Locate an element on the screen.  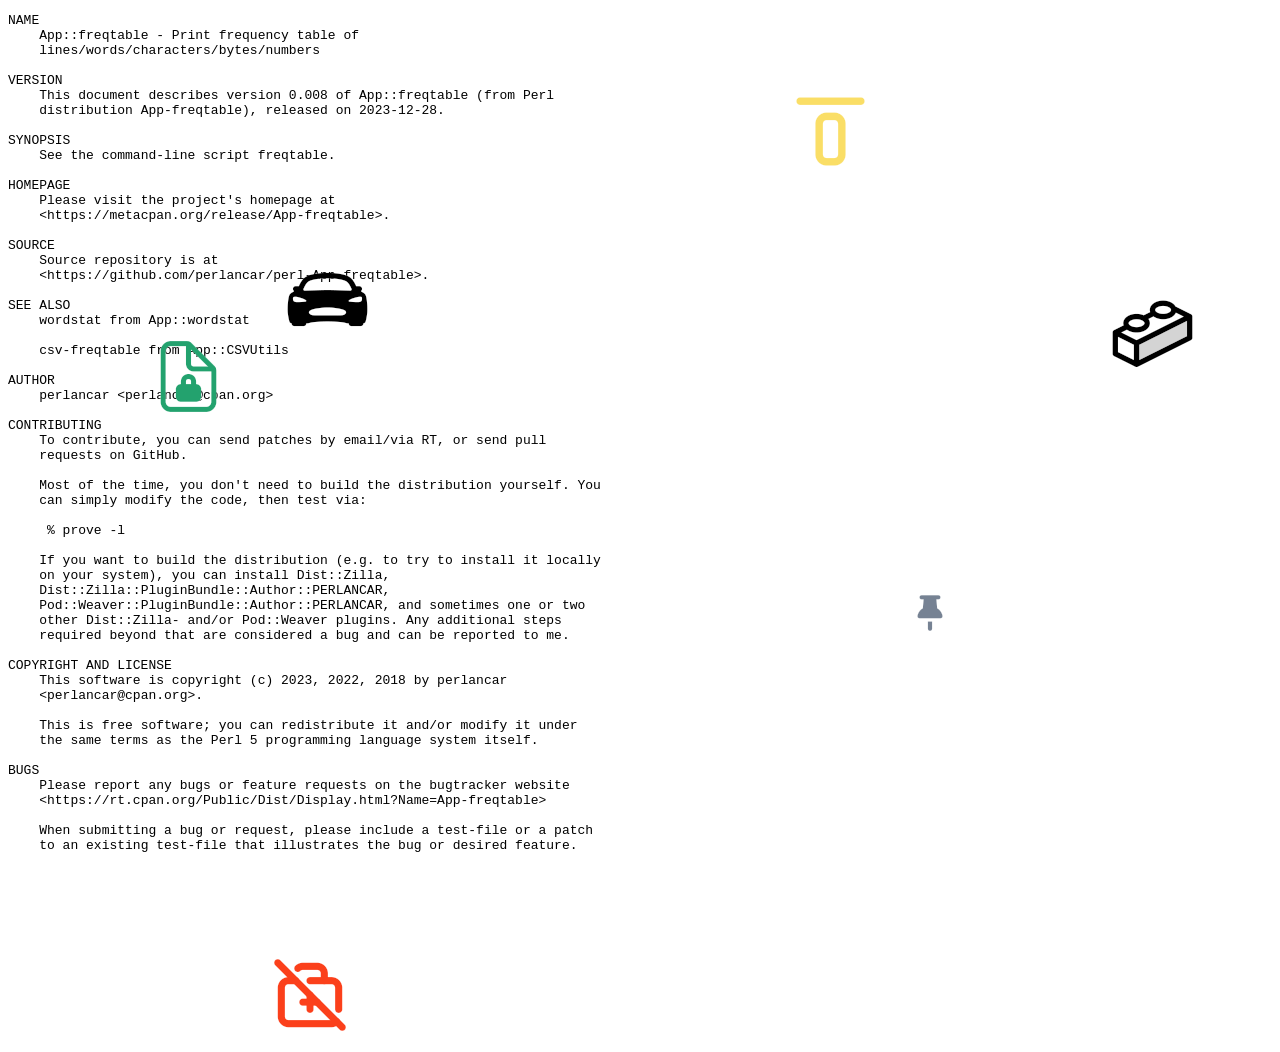
access building or construction tools is located at coordinates (1152, 332).